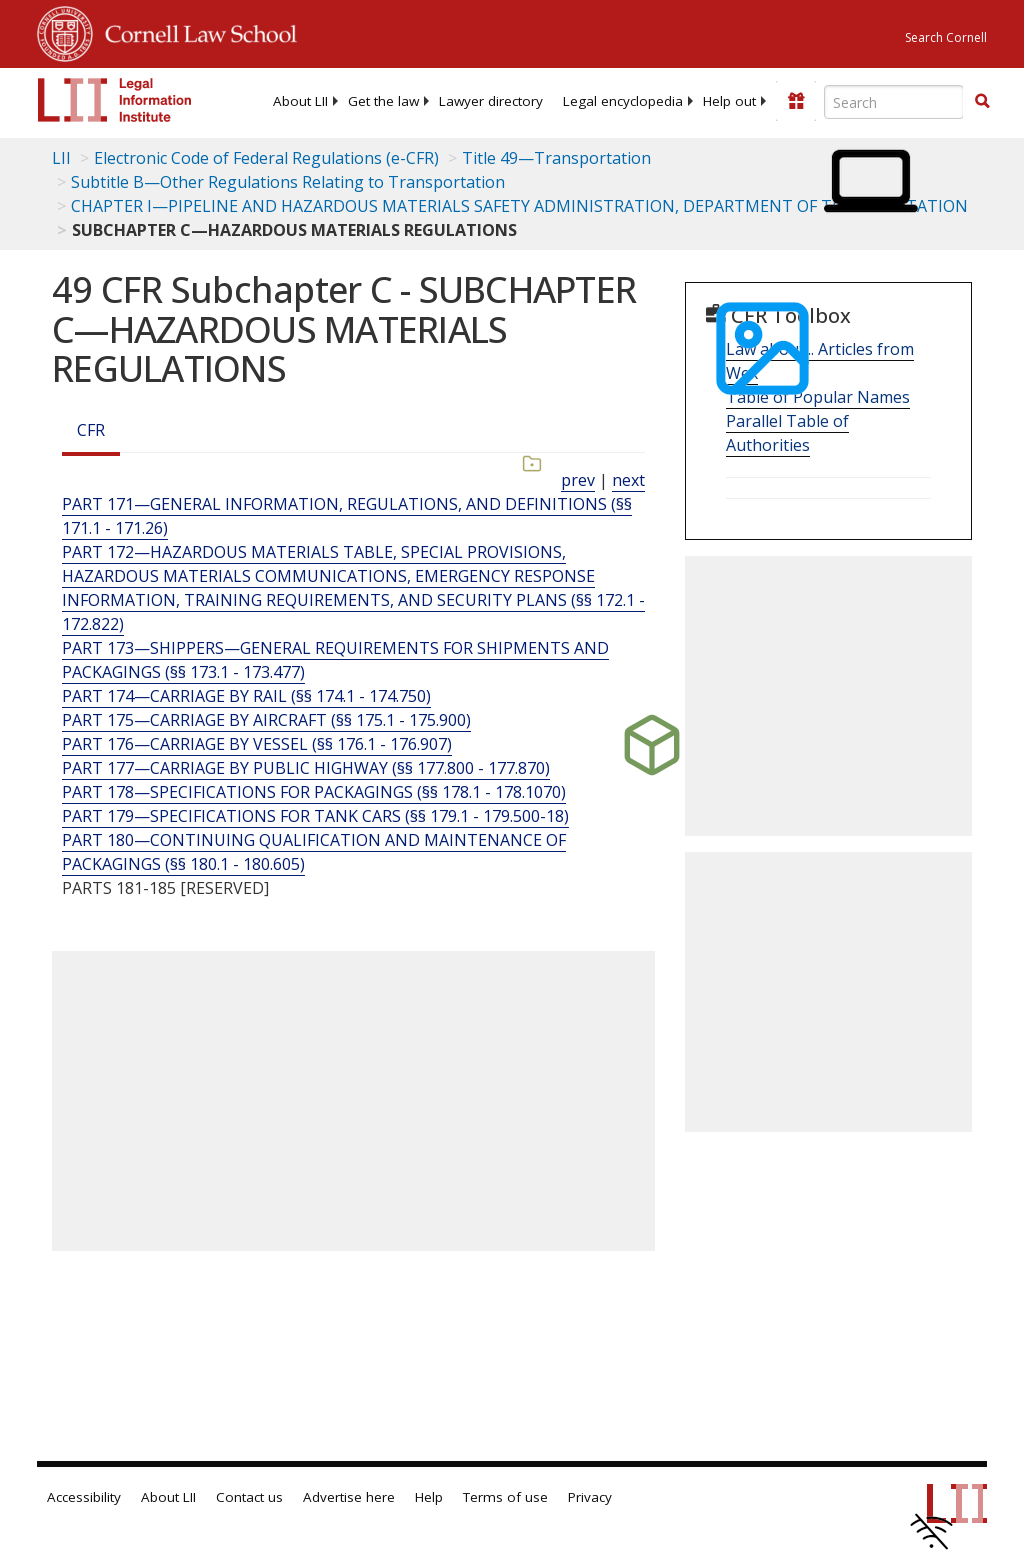  What do you see at coordinates (652, 745) in the screenshot?
I see `view package or shipment details` at bounding box center [652, 745].